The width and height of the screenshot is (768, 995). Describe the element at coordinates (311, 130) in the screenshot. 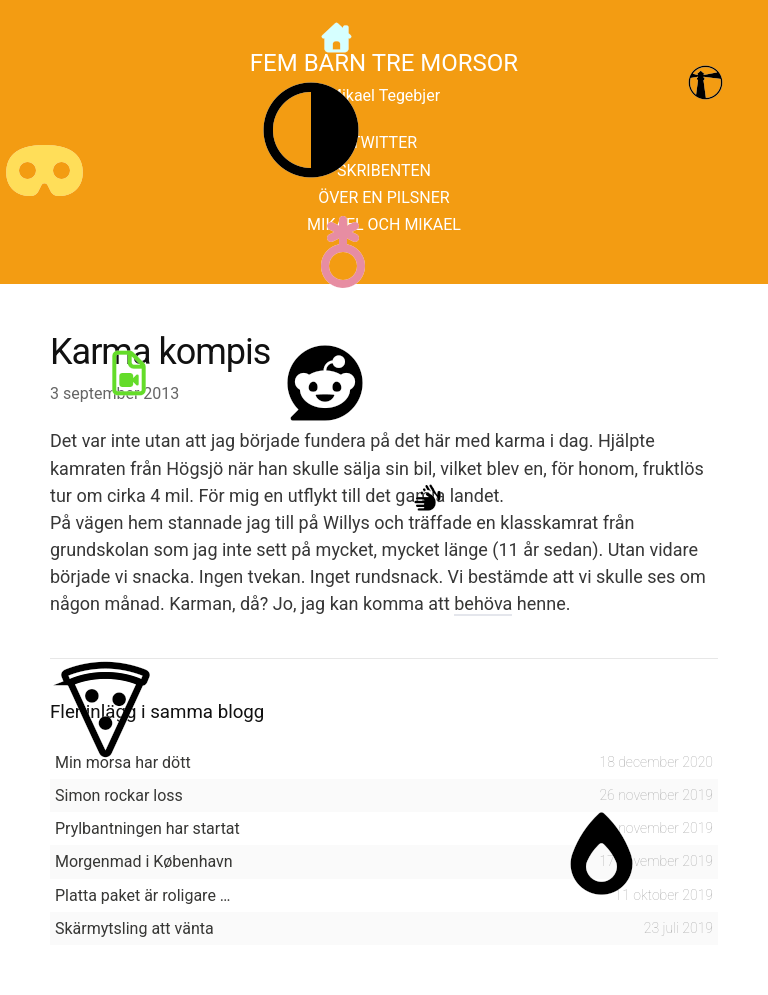

I see `adjust display brightness to 50%` at that location.